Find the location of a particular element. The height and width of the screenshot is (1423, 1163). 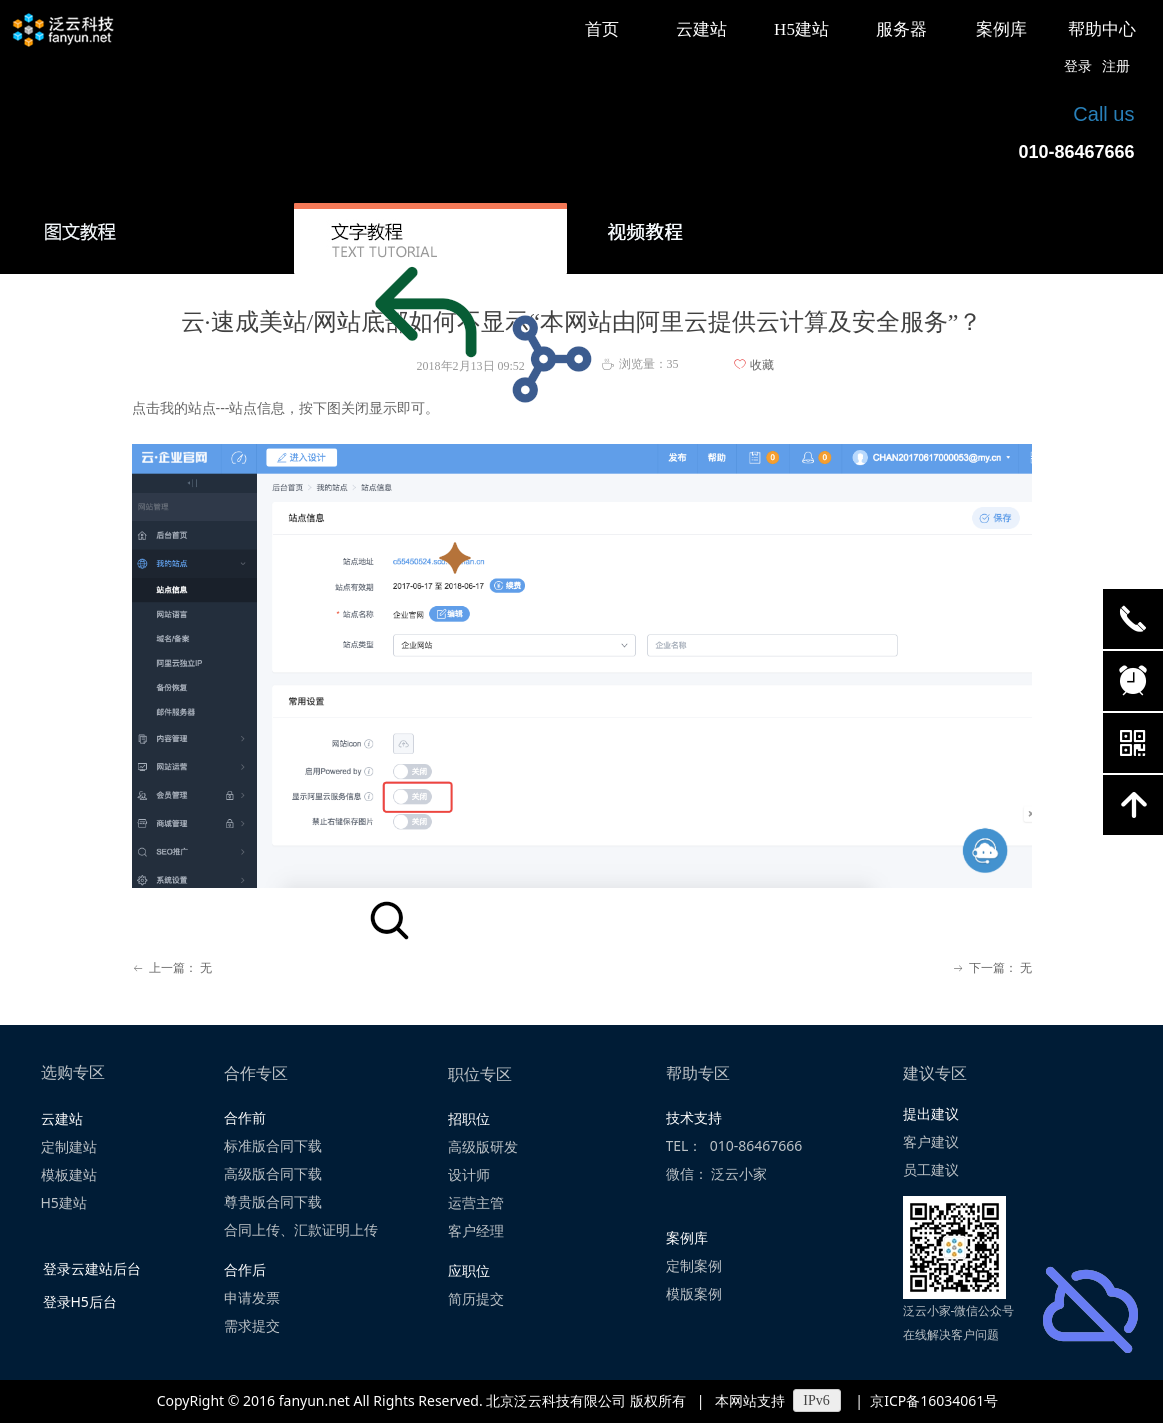

indicates cloud sync is unavailable is located at coordinates (1090, 1305).